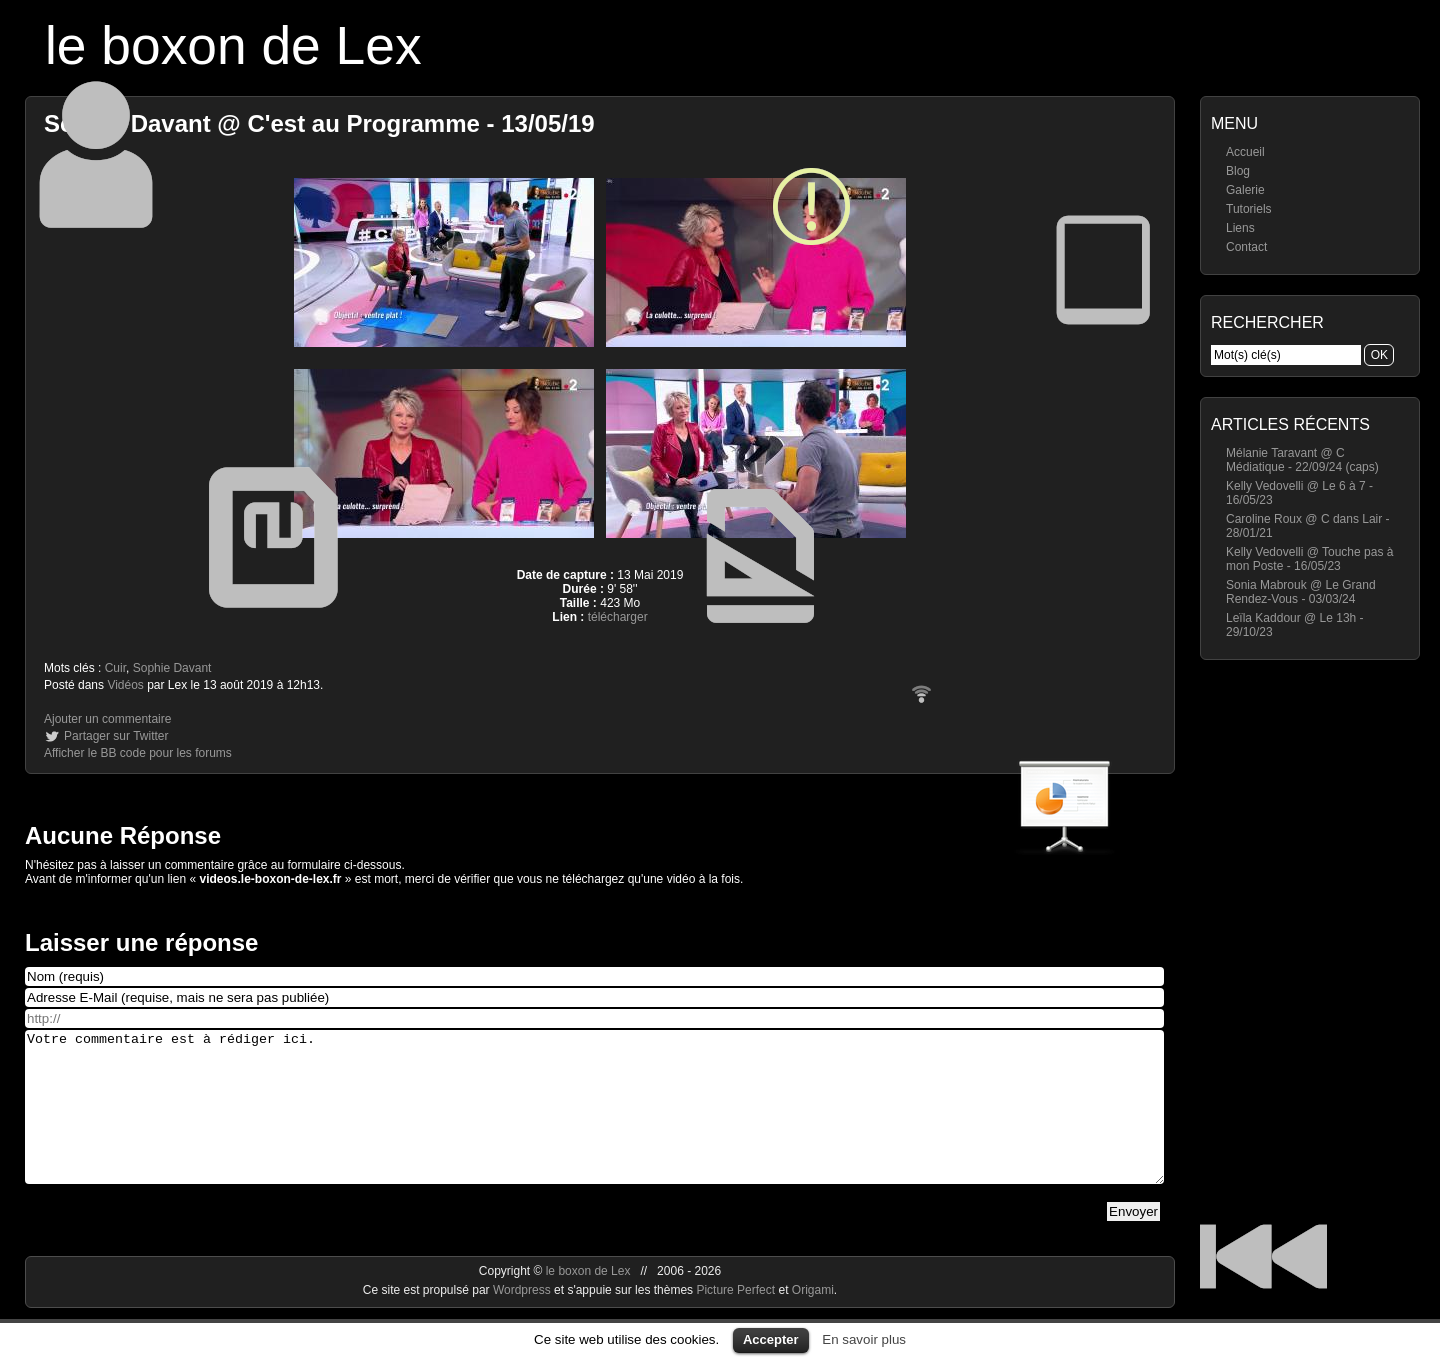 The width and height of the screenshot is (1440, 1358). Describe the element at coordinates (1111, 270) in the screenshot. I see `indicates an iPad or Apple tablet device` at that location.